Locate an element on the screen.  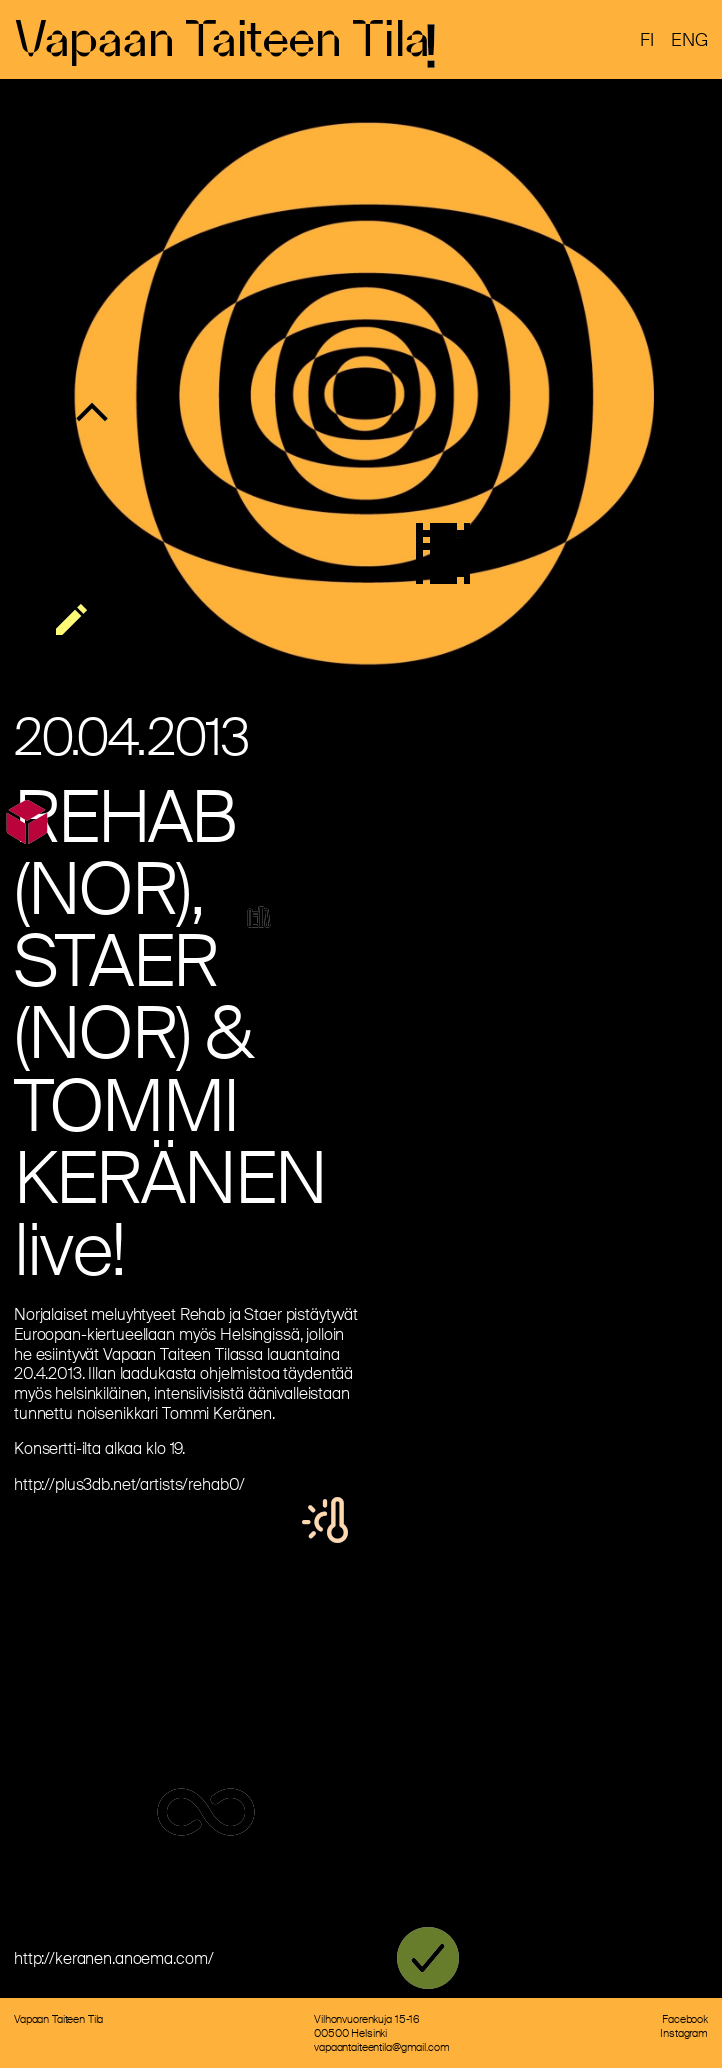
indicates a completed or successful action is located at coordinates (428, 1958).